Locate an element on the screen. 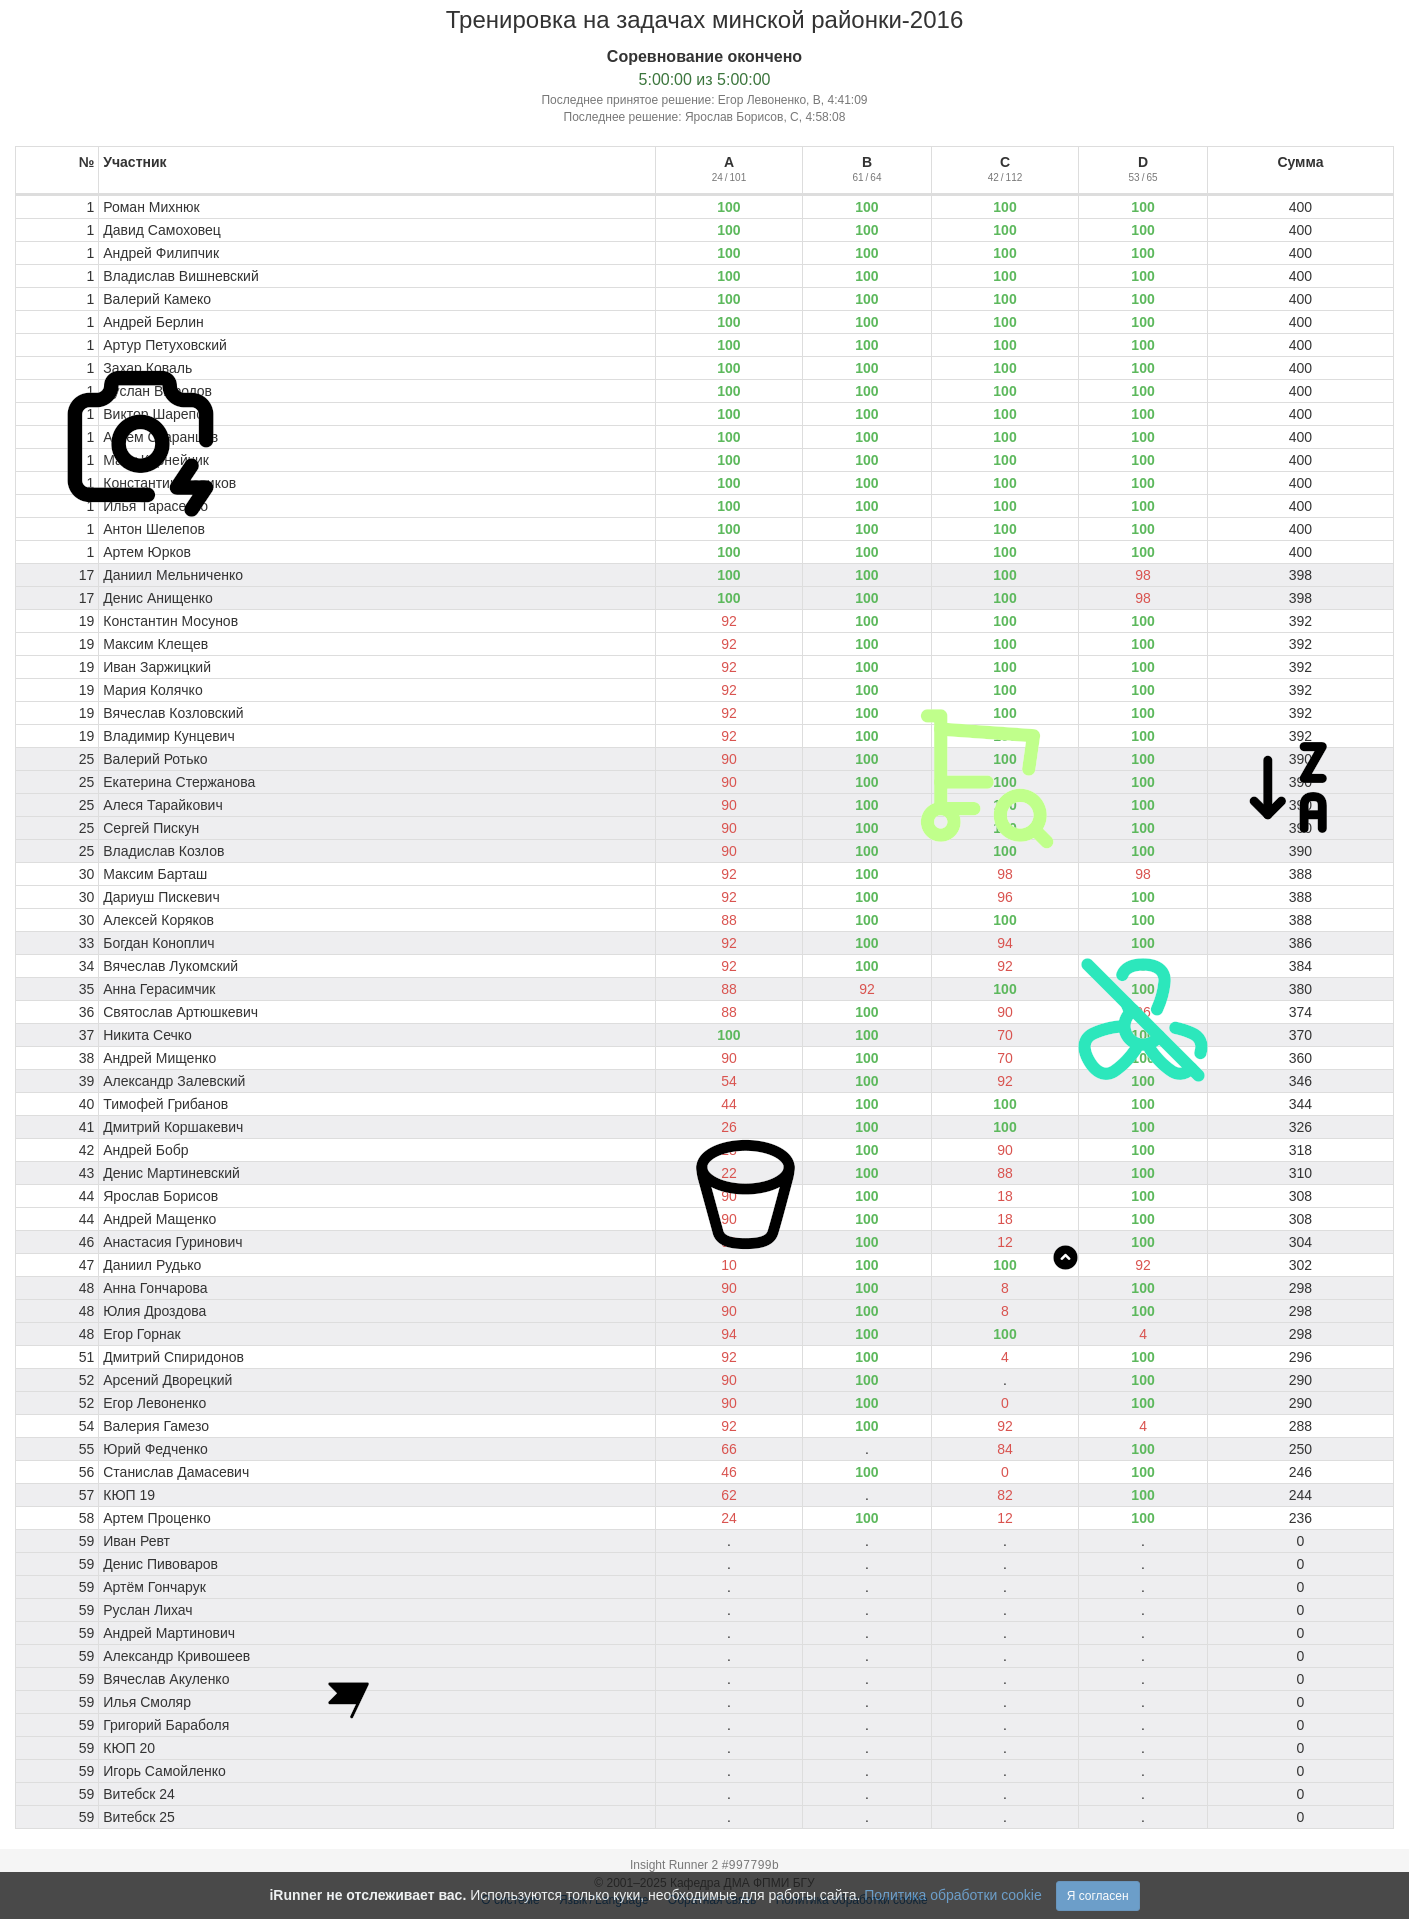  scroll to top of page is located at coordinates (1065, 1257).